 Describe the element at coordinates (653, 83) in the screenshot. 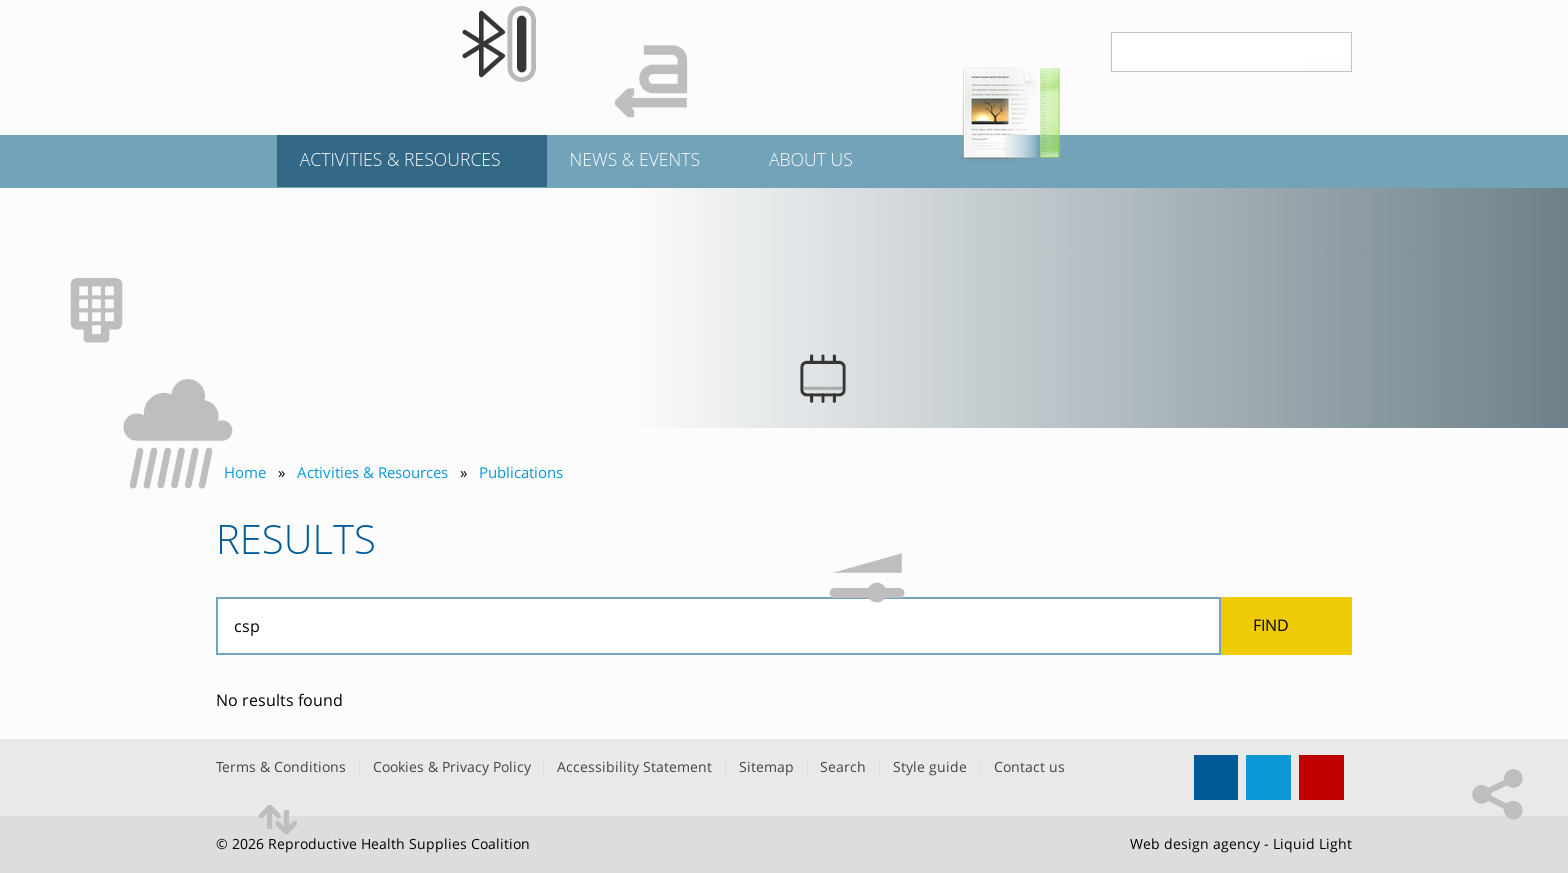

I see `switch text direction to right-to-left` at that location.